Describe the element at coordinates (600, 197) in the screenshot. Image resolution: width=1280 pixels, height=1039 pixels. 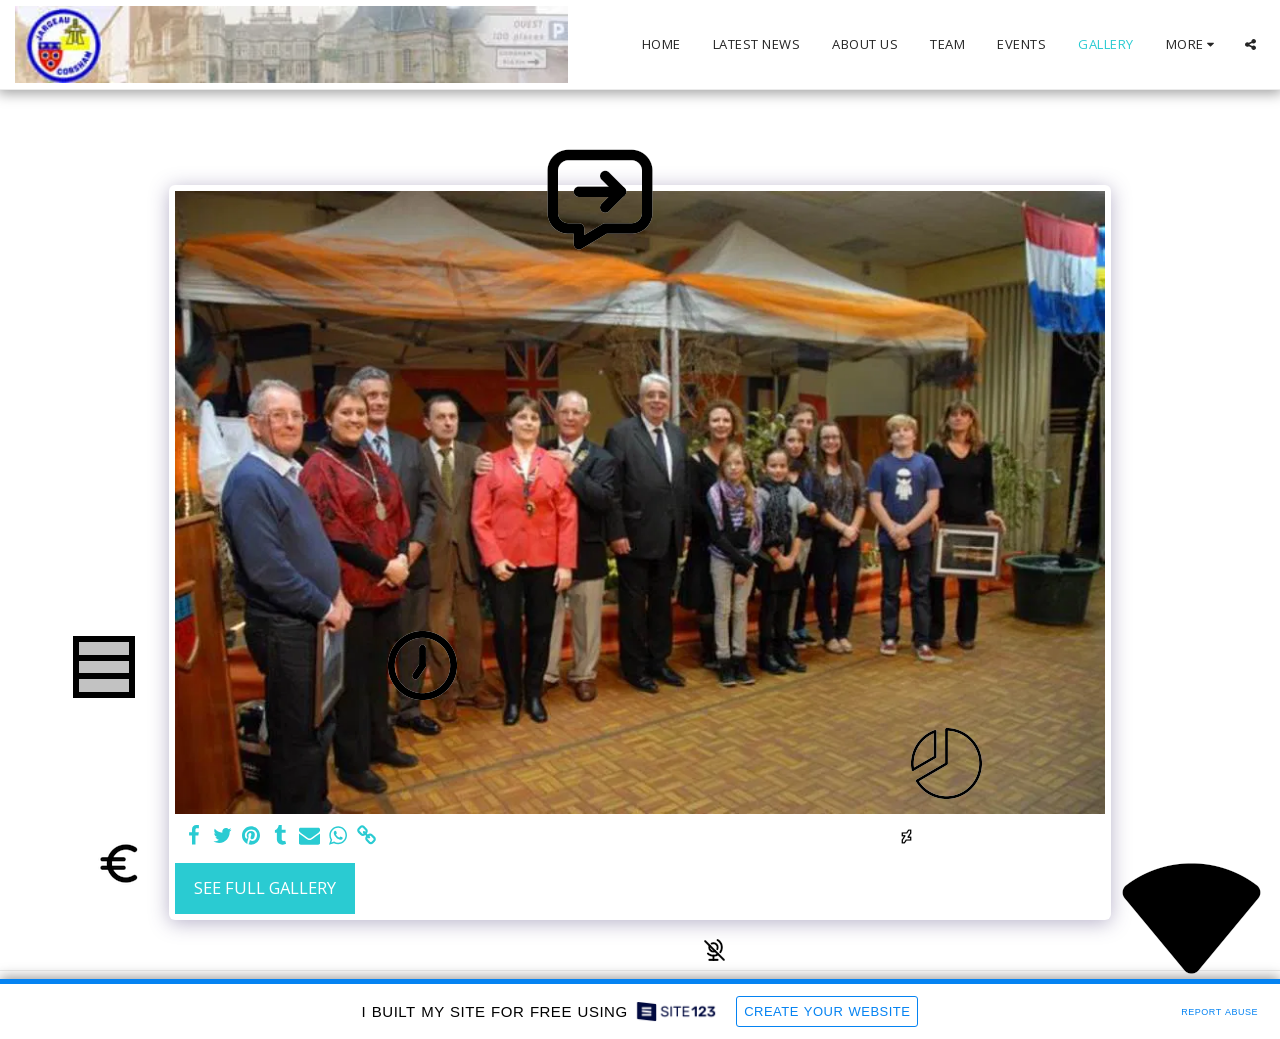
I see `forward a message to another recipient` at that location.